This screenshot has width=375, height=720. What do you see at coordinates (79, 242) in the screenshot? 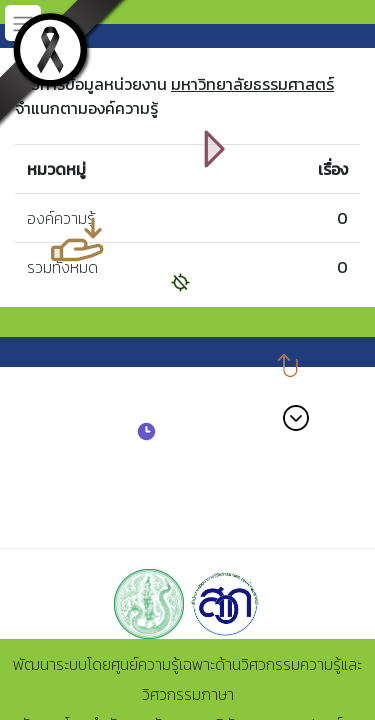
I see `receive or accept an incoming item` at bounding box center [79, 242].